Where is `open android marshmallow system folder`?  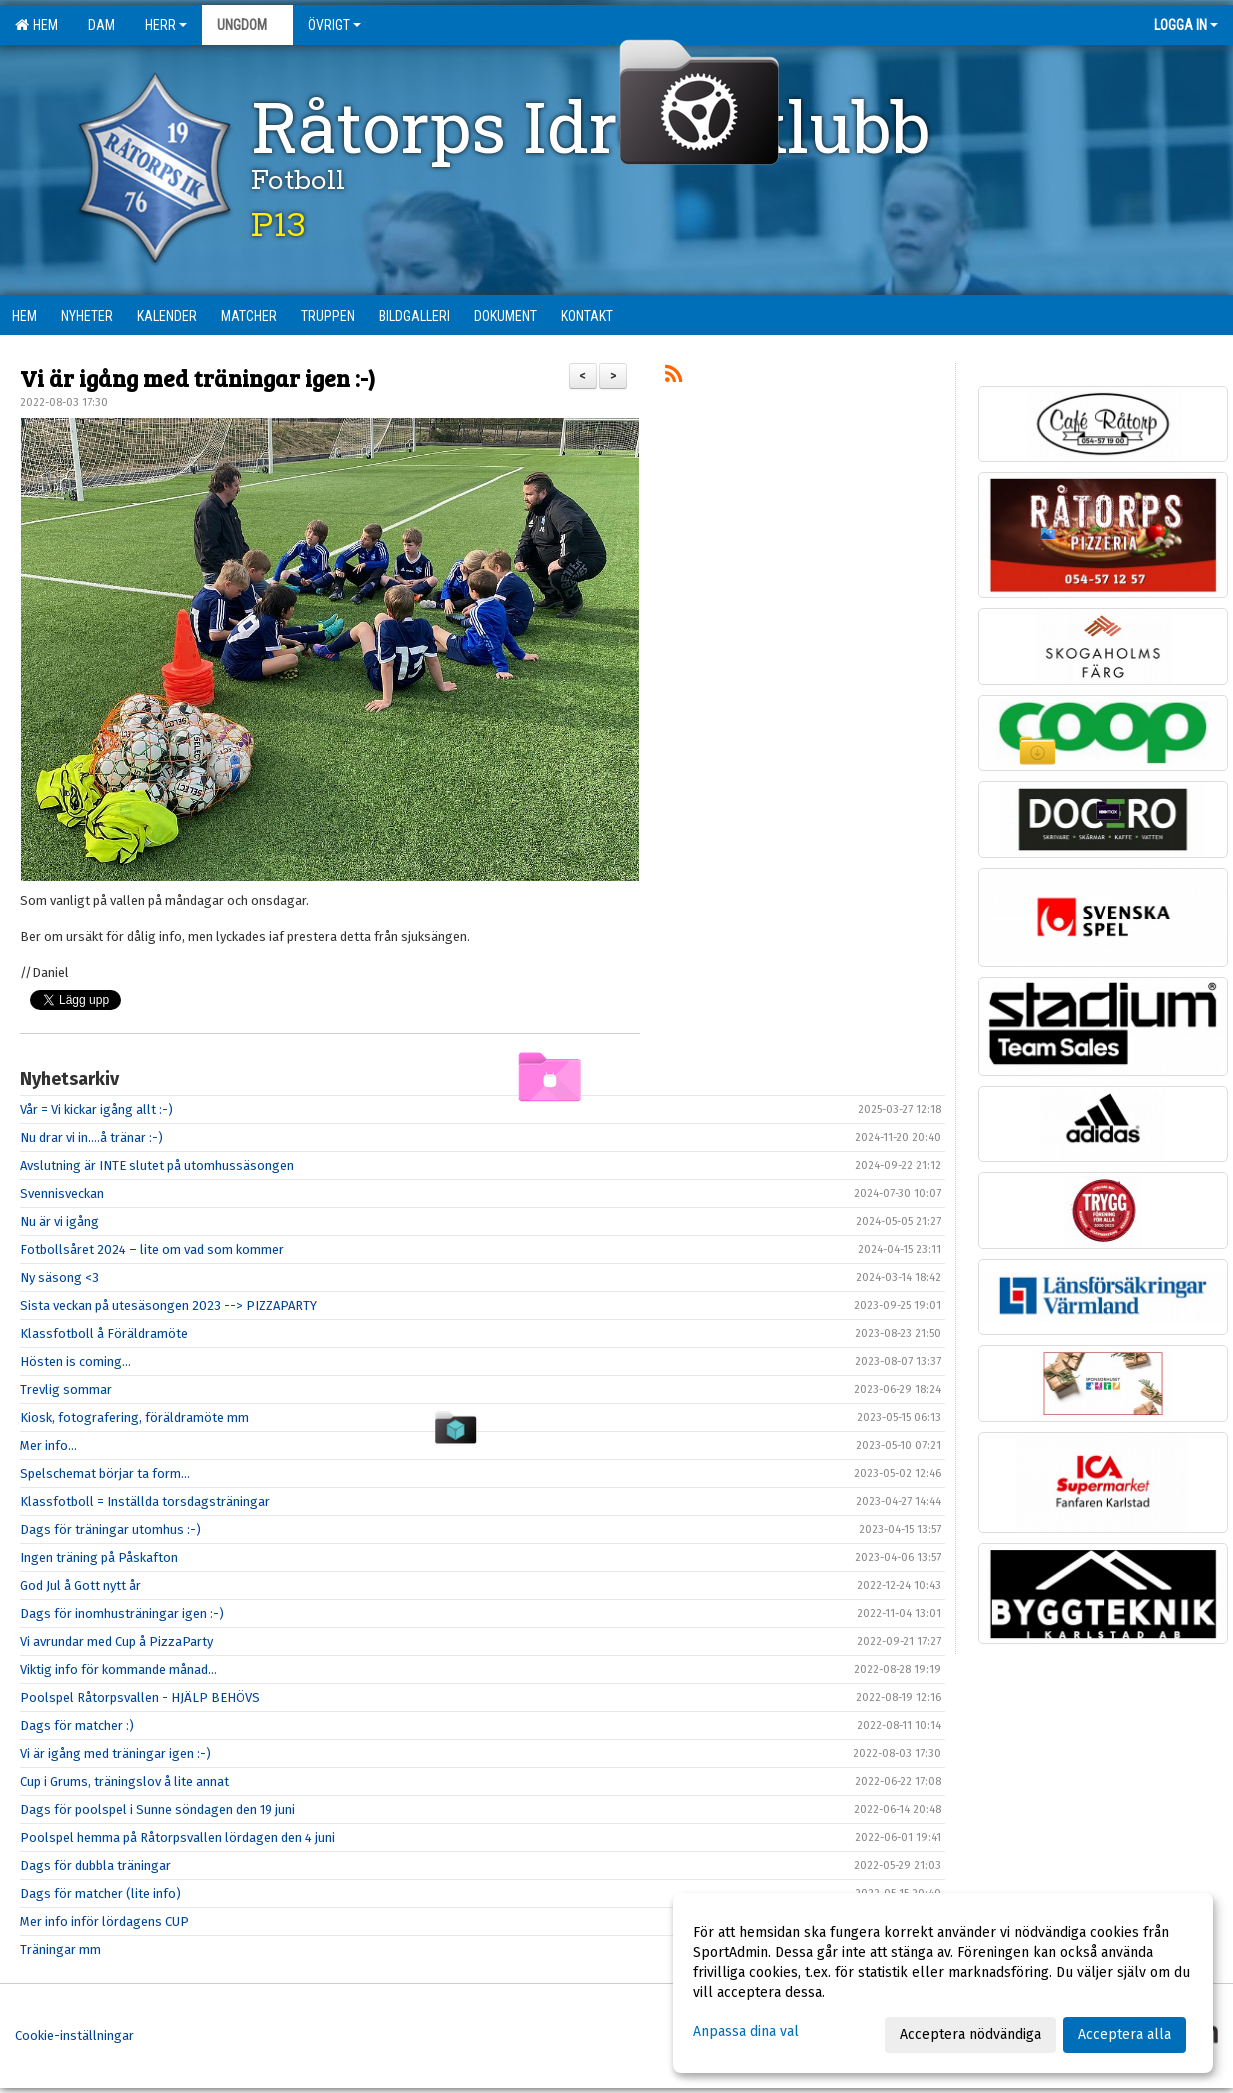 open android marshmallow system folder is located at coordinates (549, 1078).